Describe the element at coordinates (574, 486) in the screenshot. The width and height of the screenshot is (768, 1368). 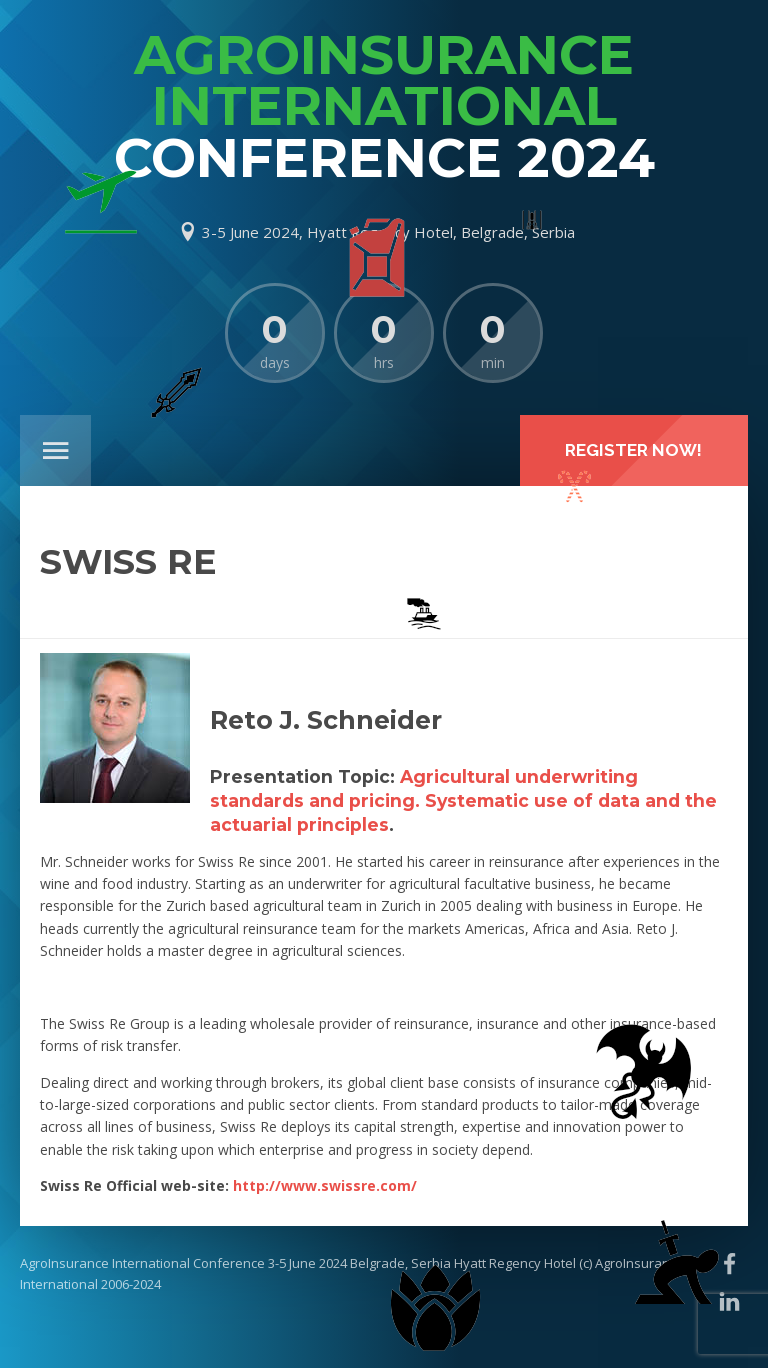
I see `holiday or christmas-themed content` at that location.